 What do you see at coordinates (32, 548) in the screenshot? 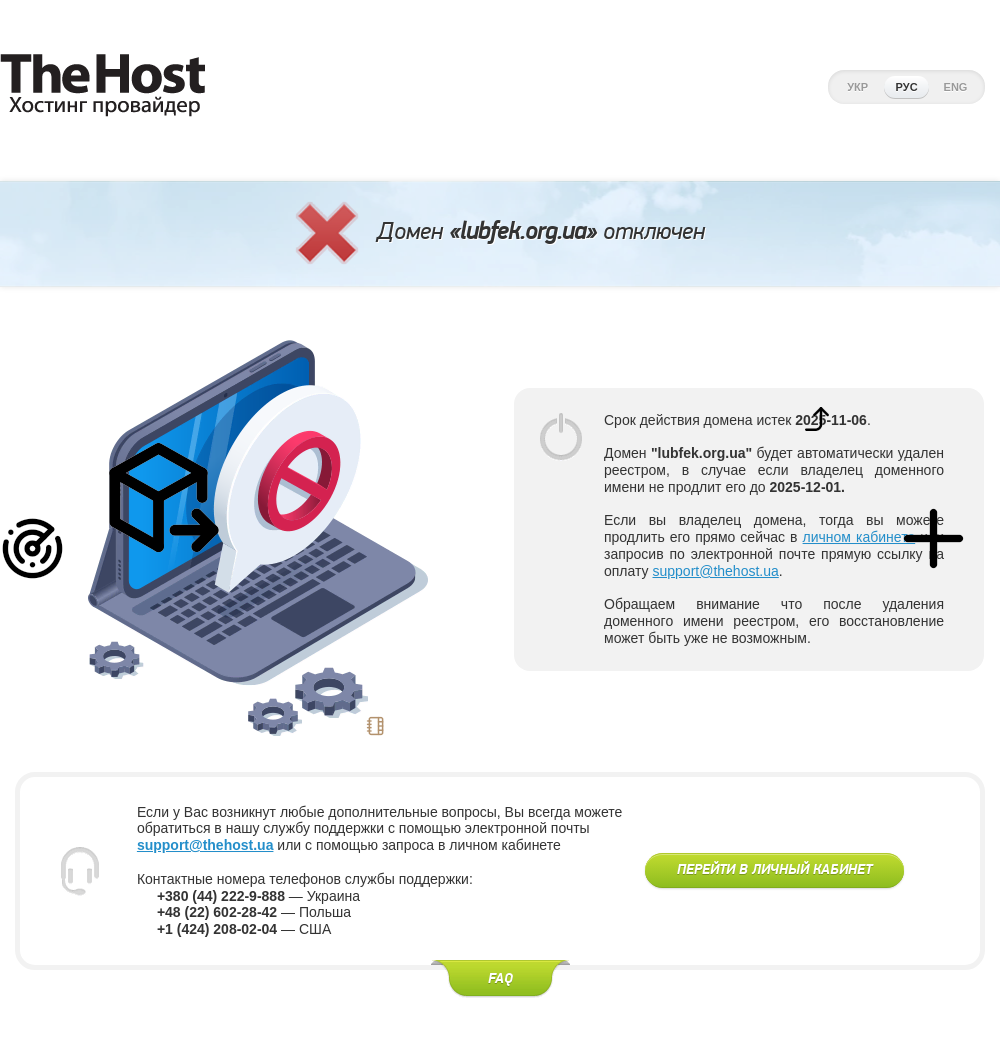
I see `scan for nearby devices or signals` at bounding box center [32, 548].